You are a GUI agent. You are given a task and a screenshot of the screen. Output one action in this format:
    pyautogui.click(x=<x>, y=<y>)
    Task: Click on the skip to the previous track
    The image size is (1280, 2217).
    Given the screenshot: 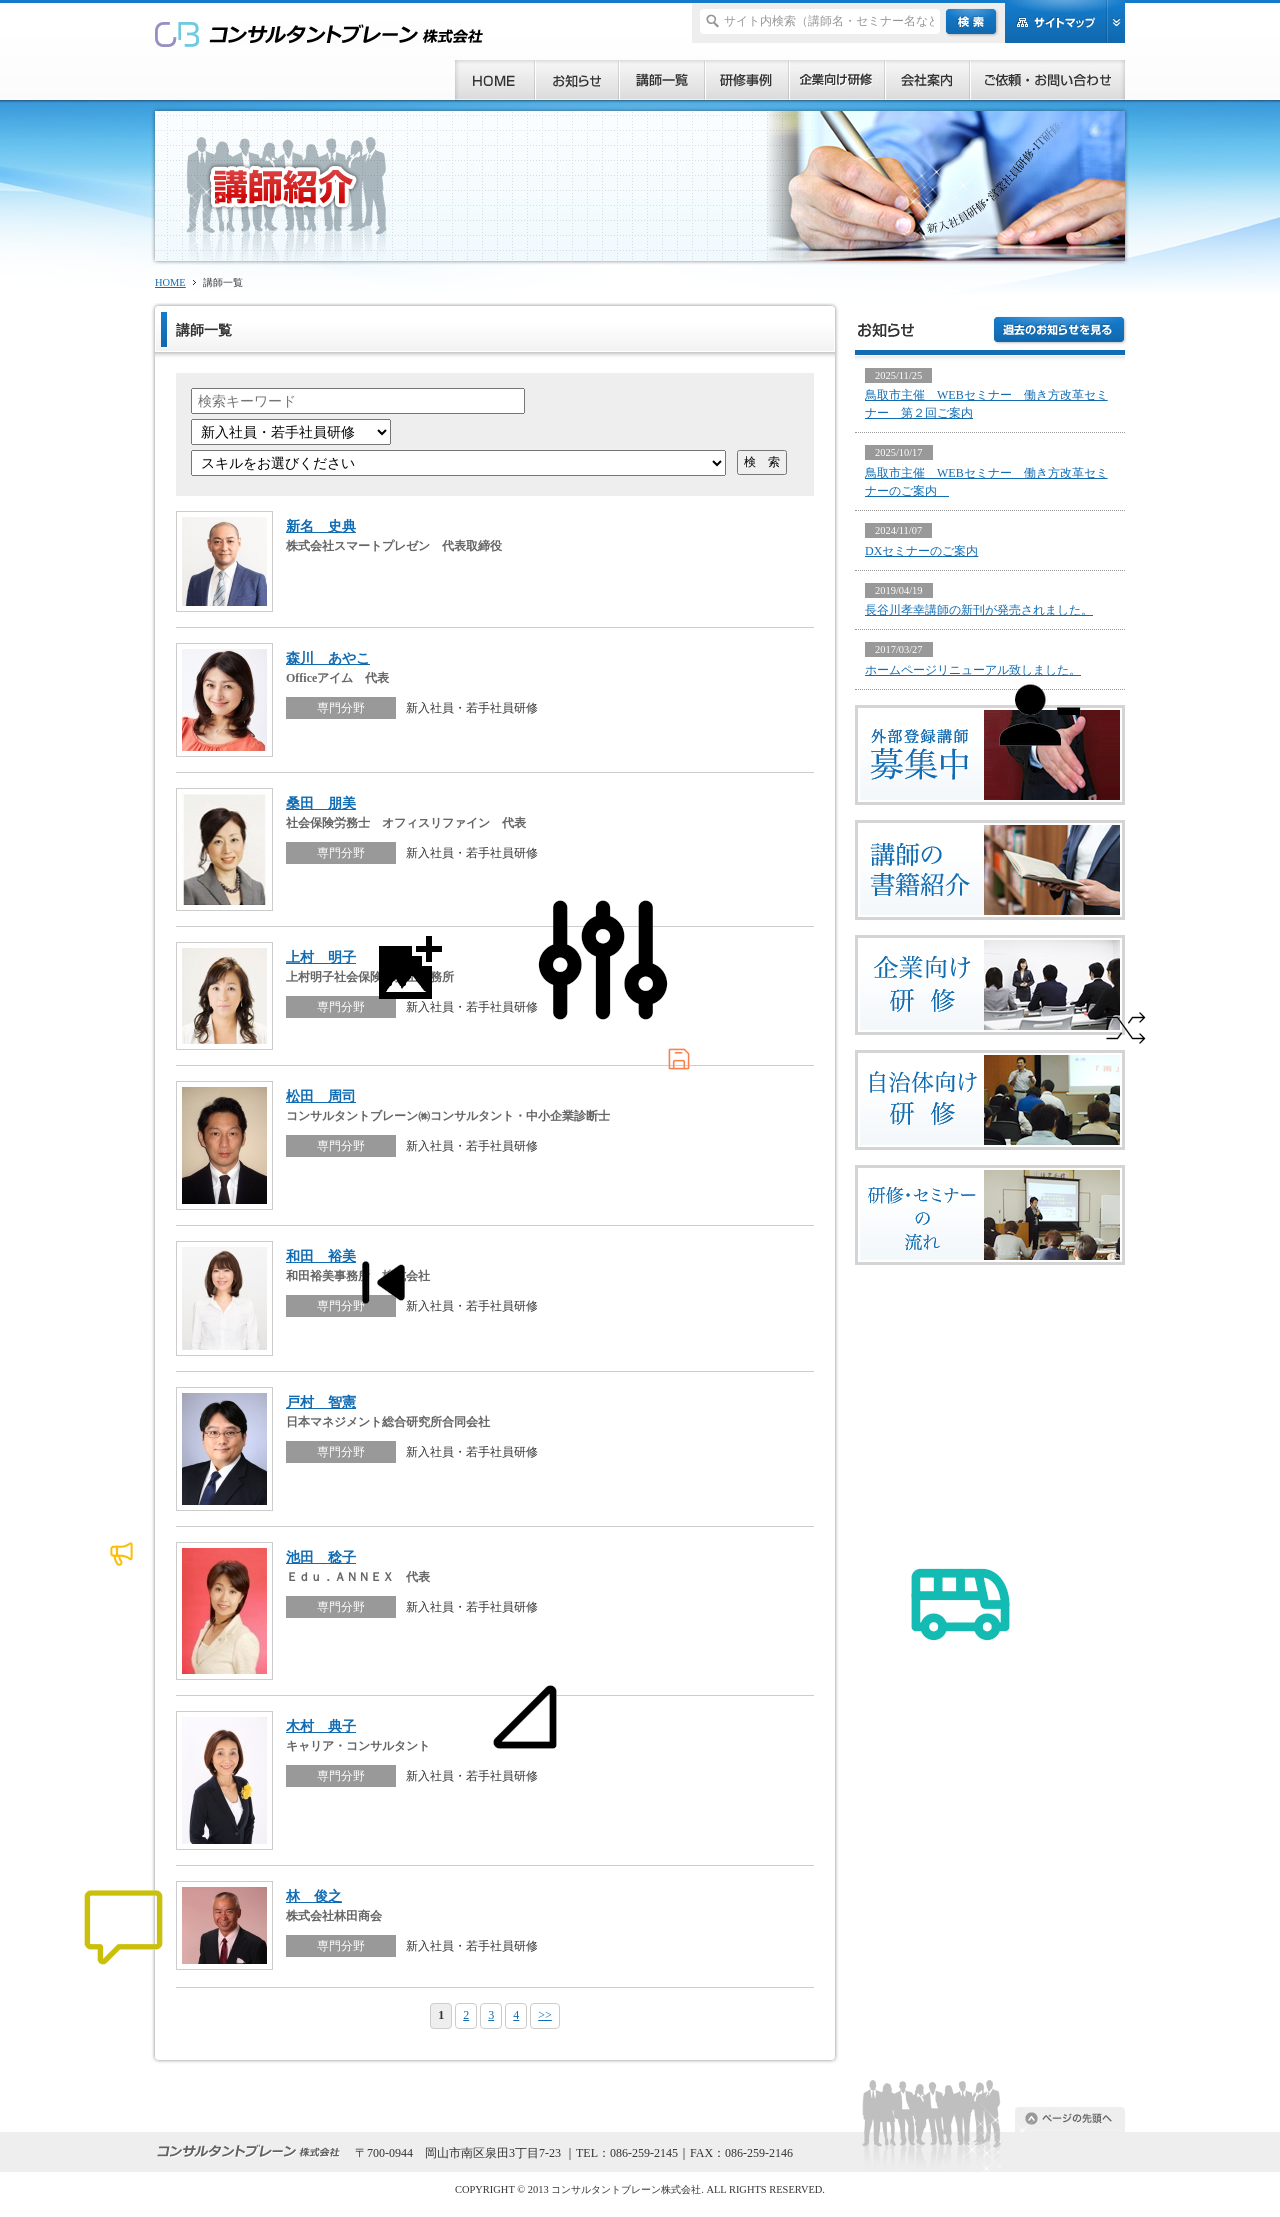 What is the action you would take?
    pyautogui.click(x=383, y=1282)
    